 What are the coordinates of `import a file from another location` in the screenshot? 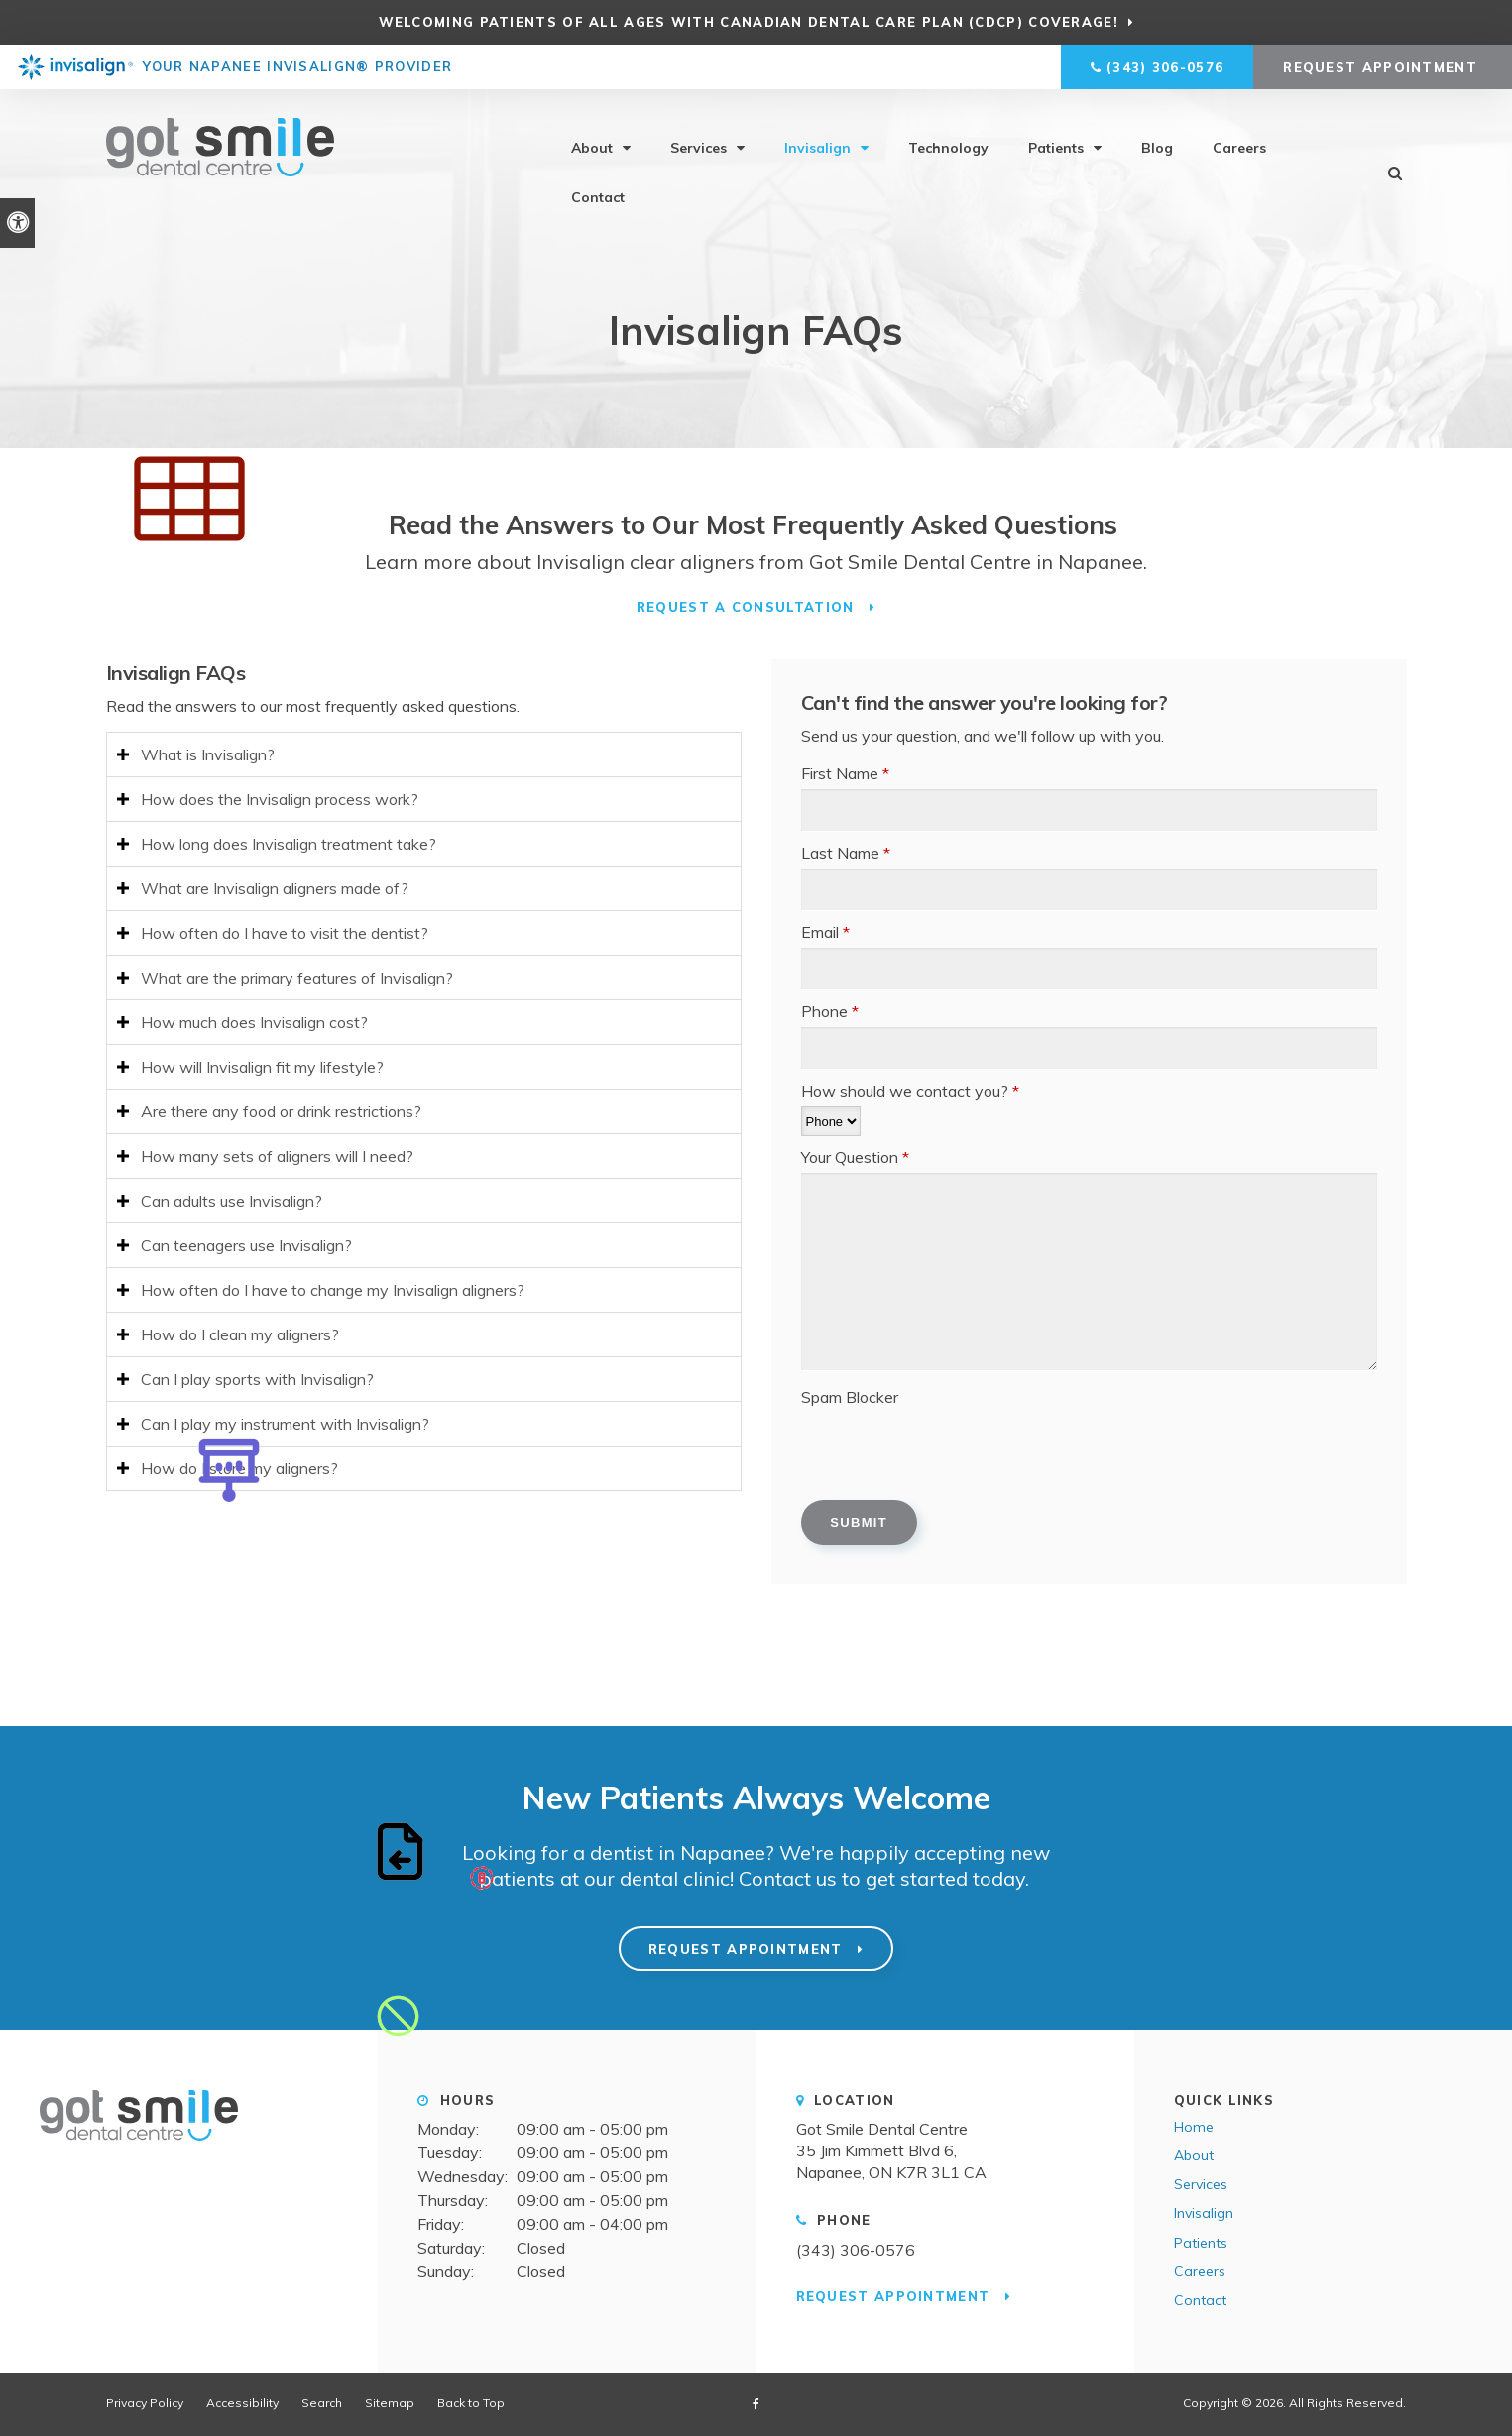 It's located at (400, 1851).